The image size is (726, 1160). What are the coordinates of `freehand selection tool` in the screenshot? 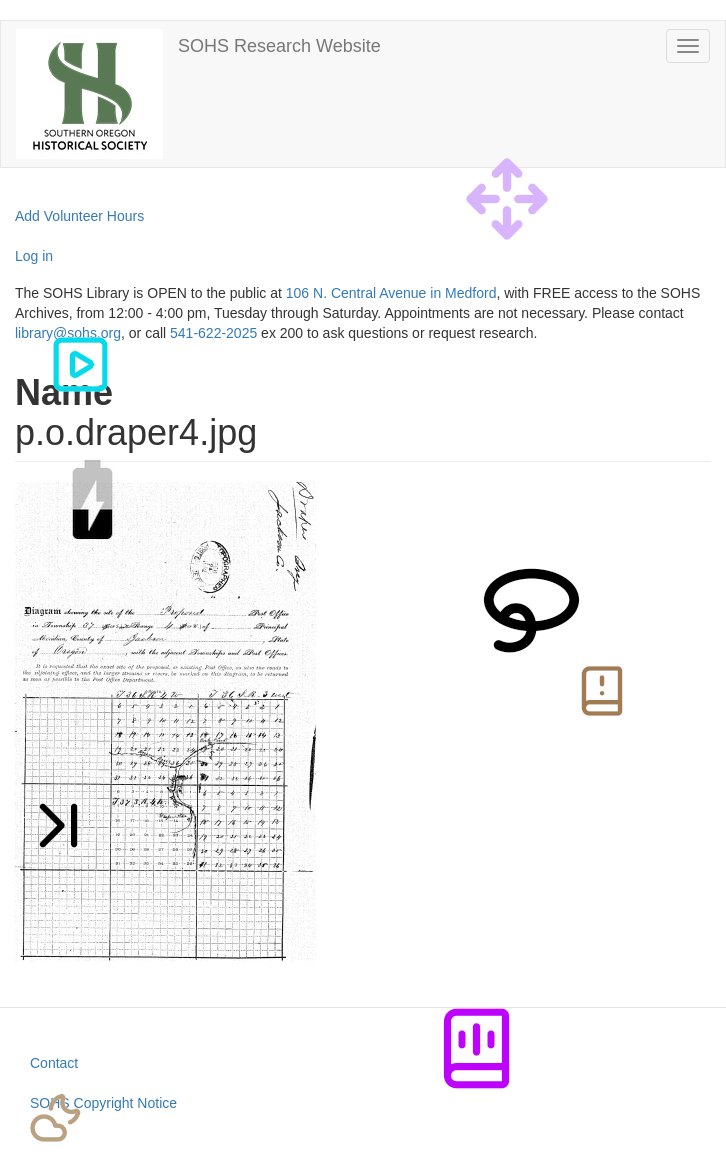 It's located at (531, 606).